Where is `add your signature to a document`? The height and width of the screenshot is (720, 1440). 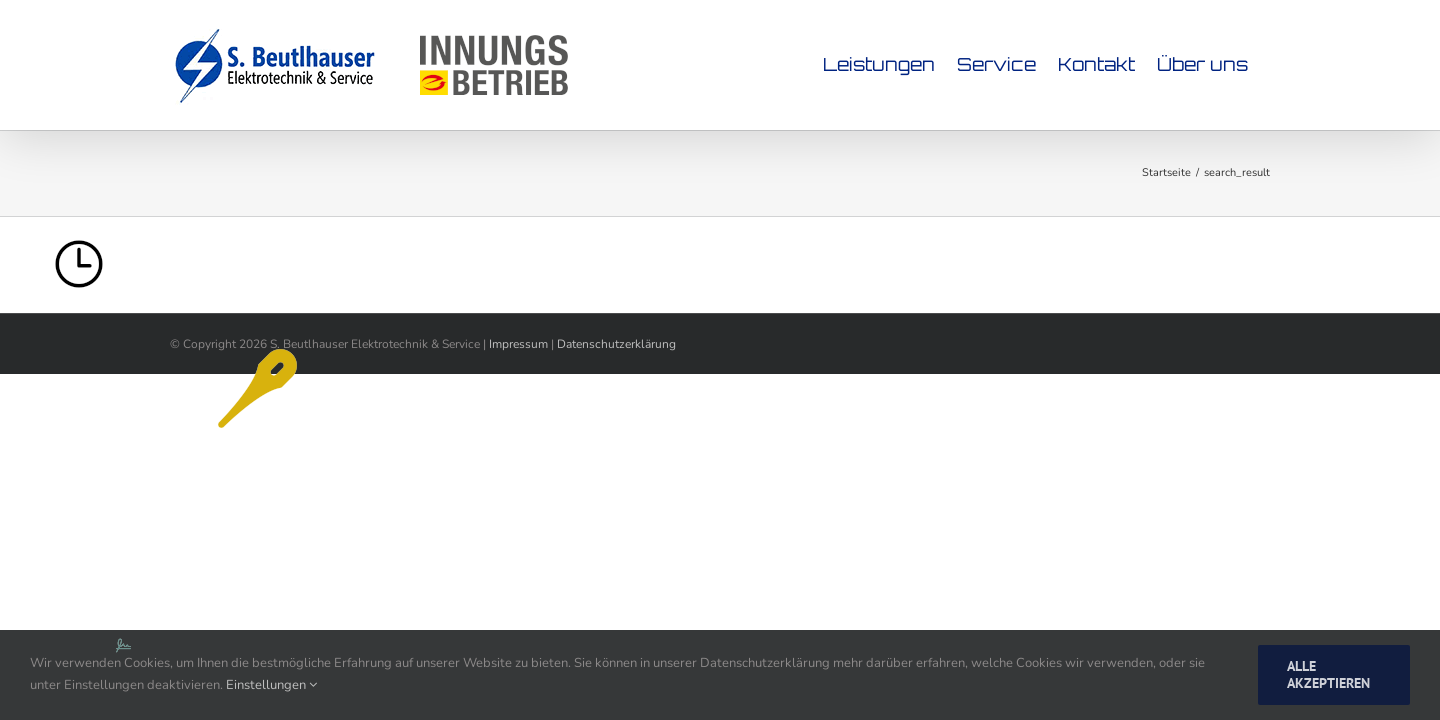 add your signature to a document is located at coordinates (123, 645).